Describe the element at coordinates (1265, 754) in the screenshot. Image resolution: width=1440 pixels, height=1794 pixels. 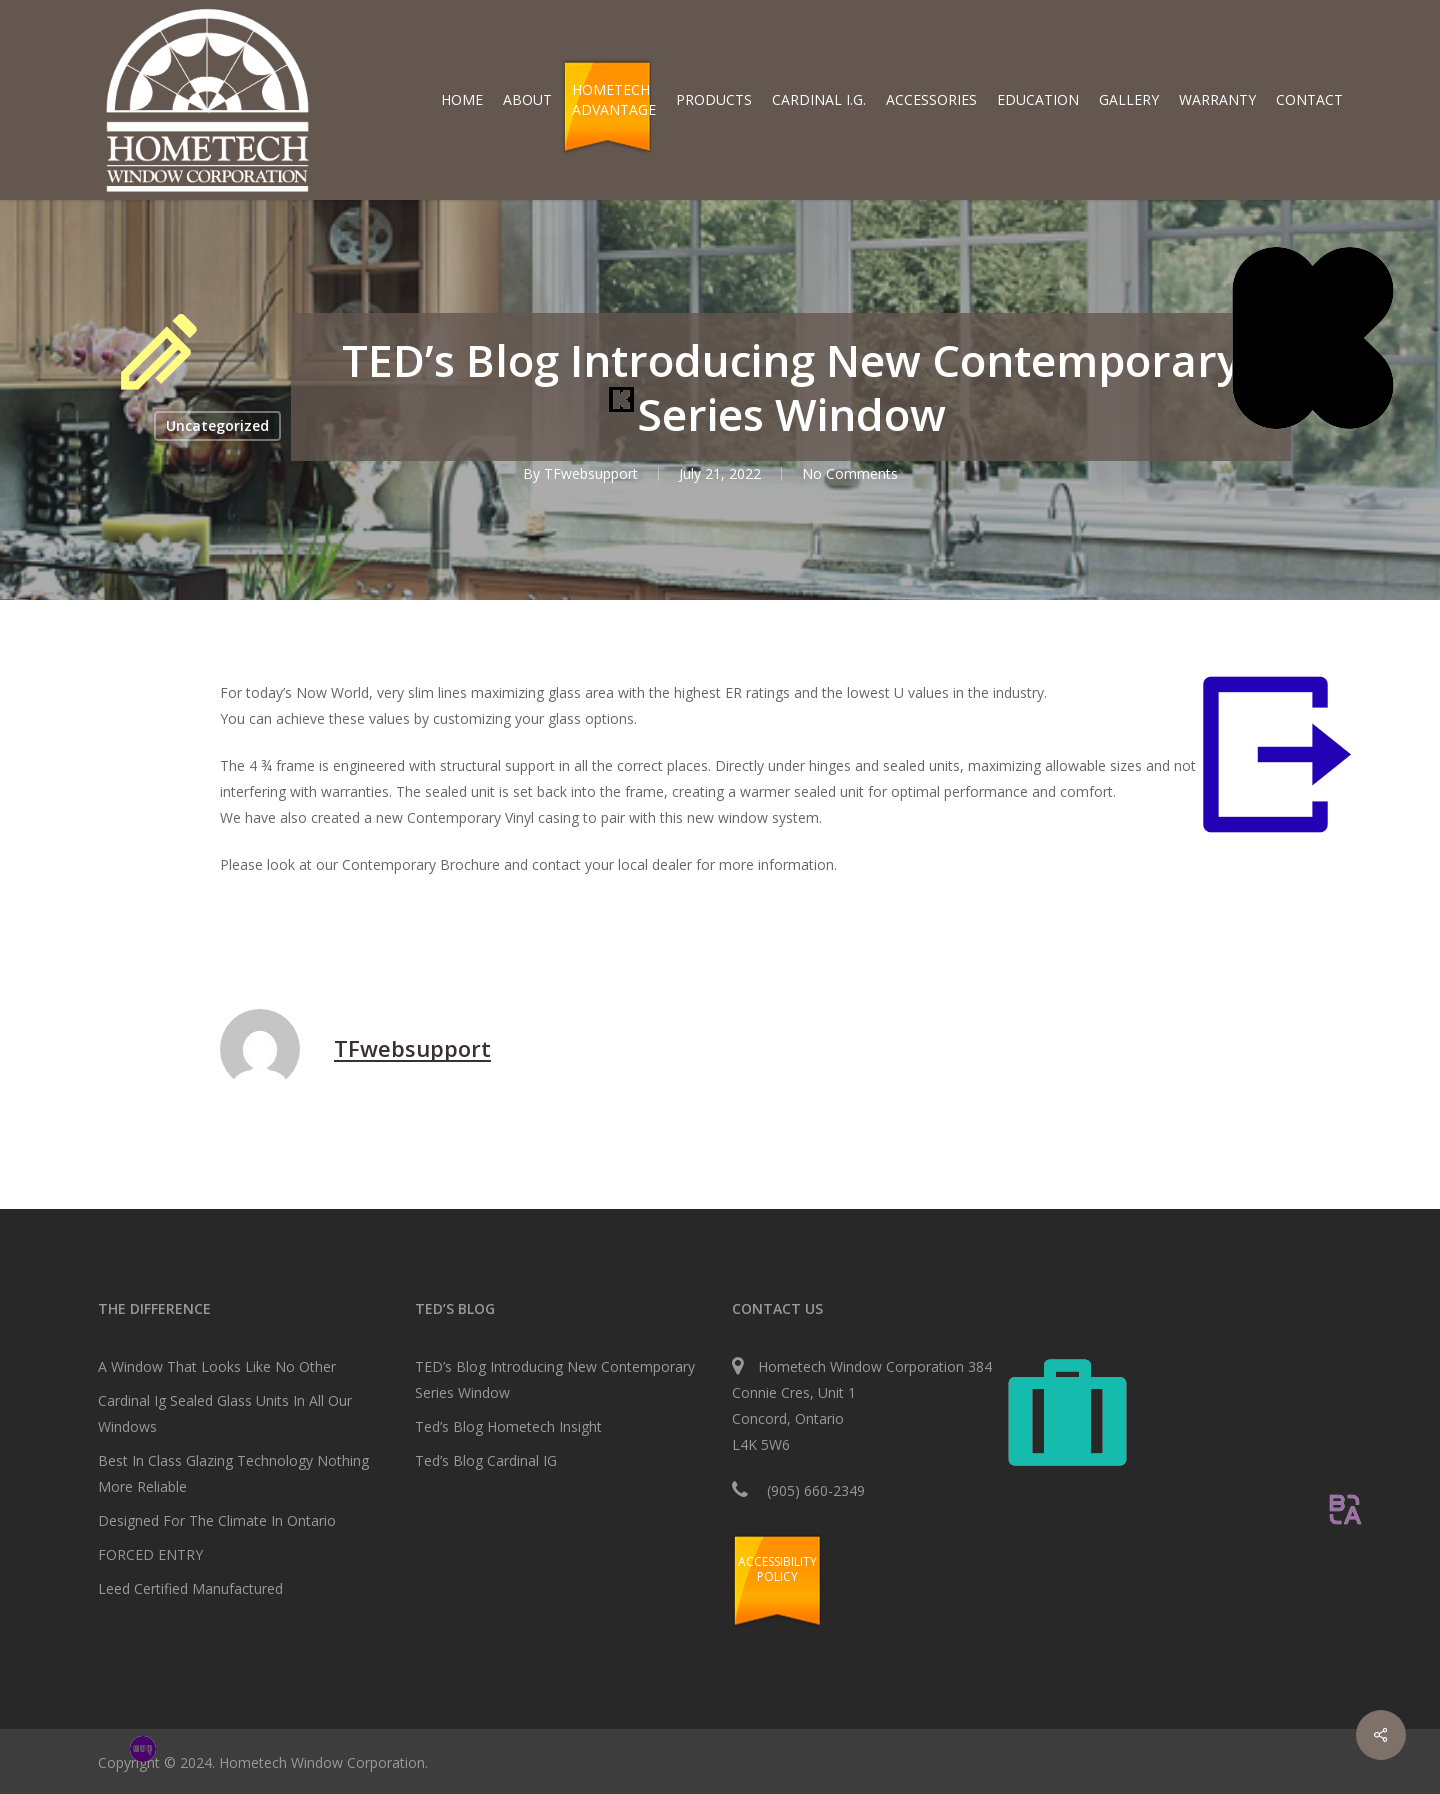
I see `log out of your account` at that location.